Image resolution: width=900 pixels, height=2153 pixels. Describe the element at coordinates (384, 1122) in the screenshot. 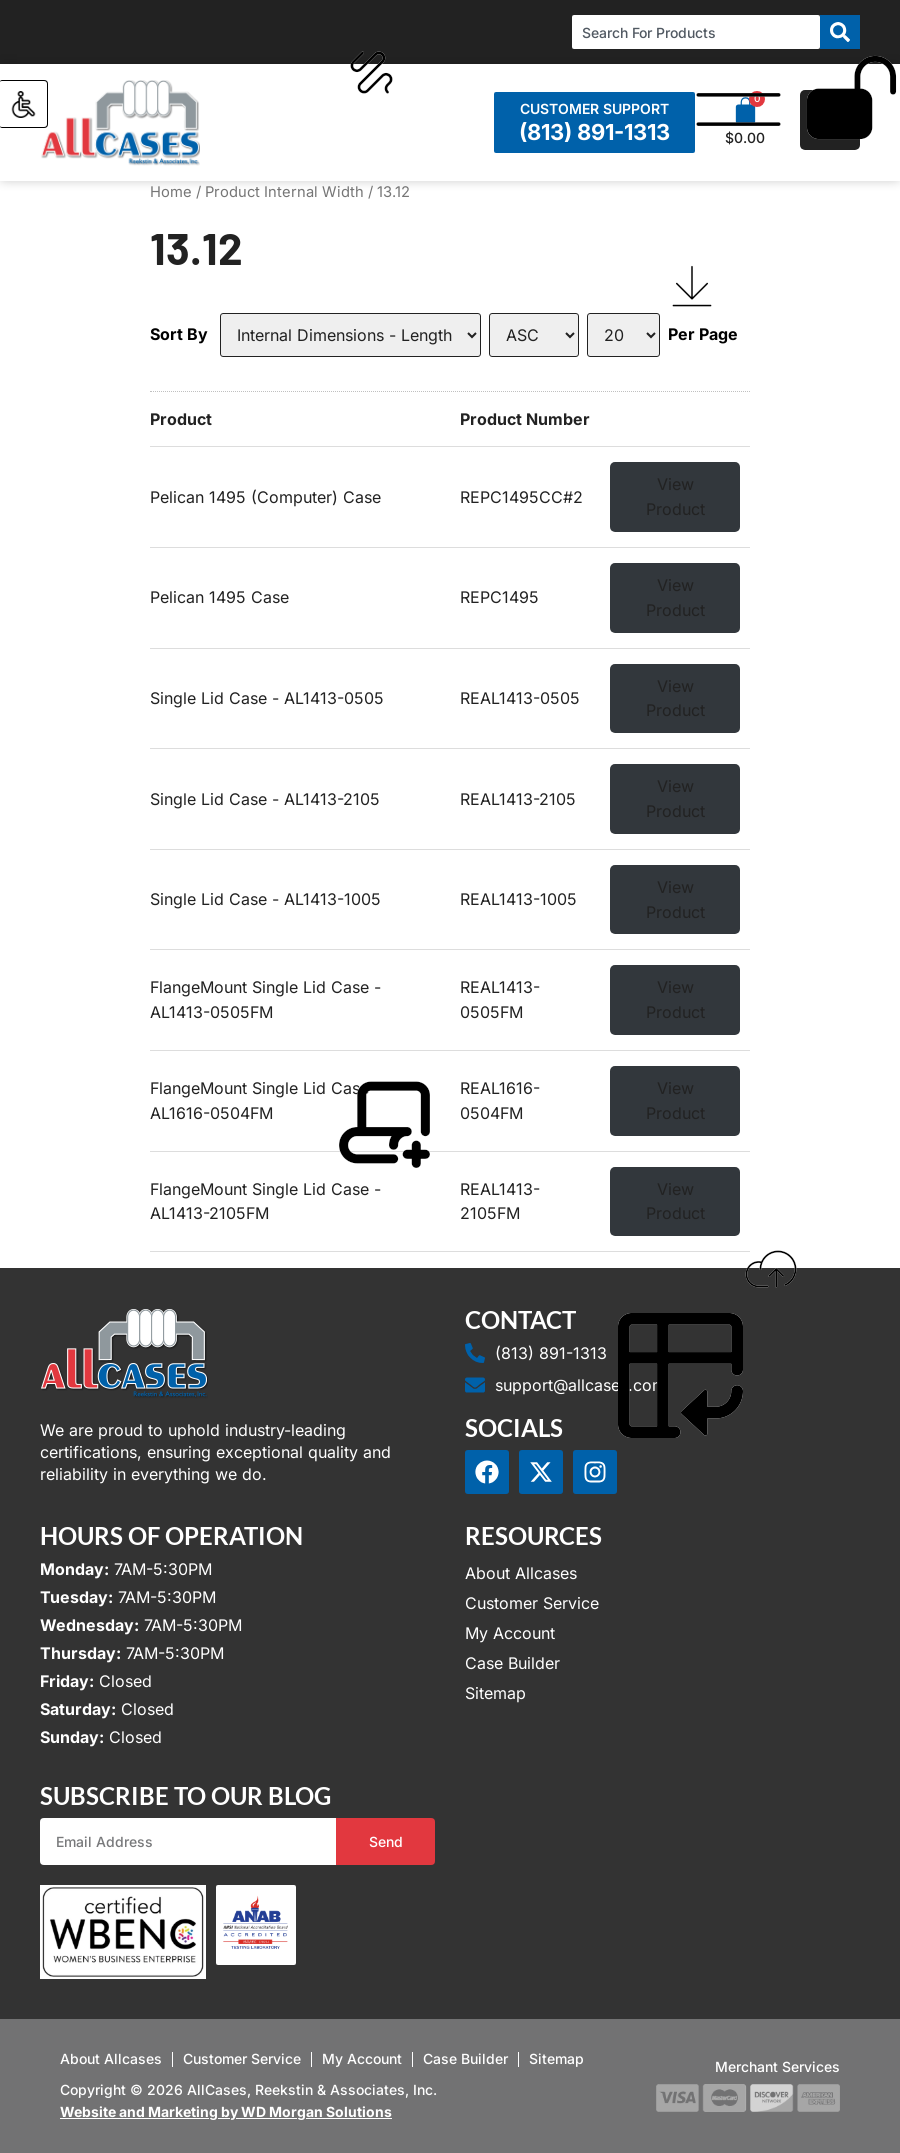

I see `create a new script or document` at that location.